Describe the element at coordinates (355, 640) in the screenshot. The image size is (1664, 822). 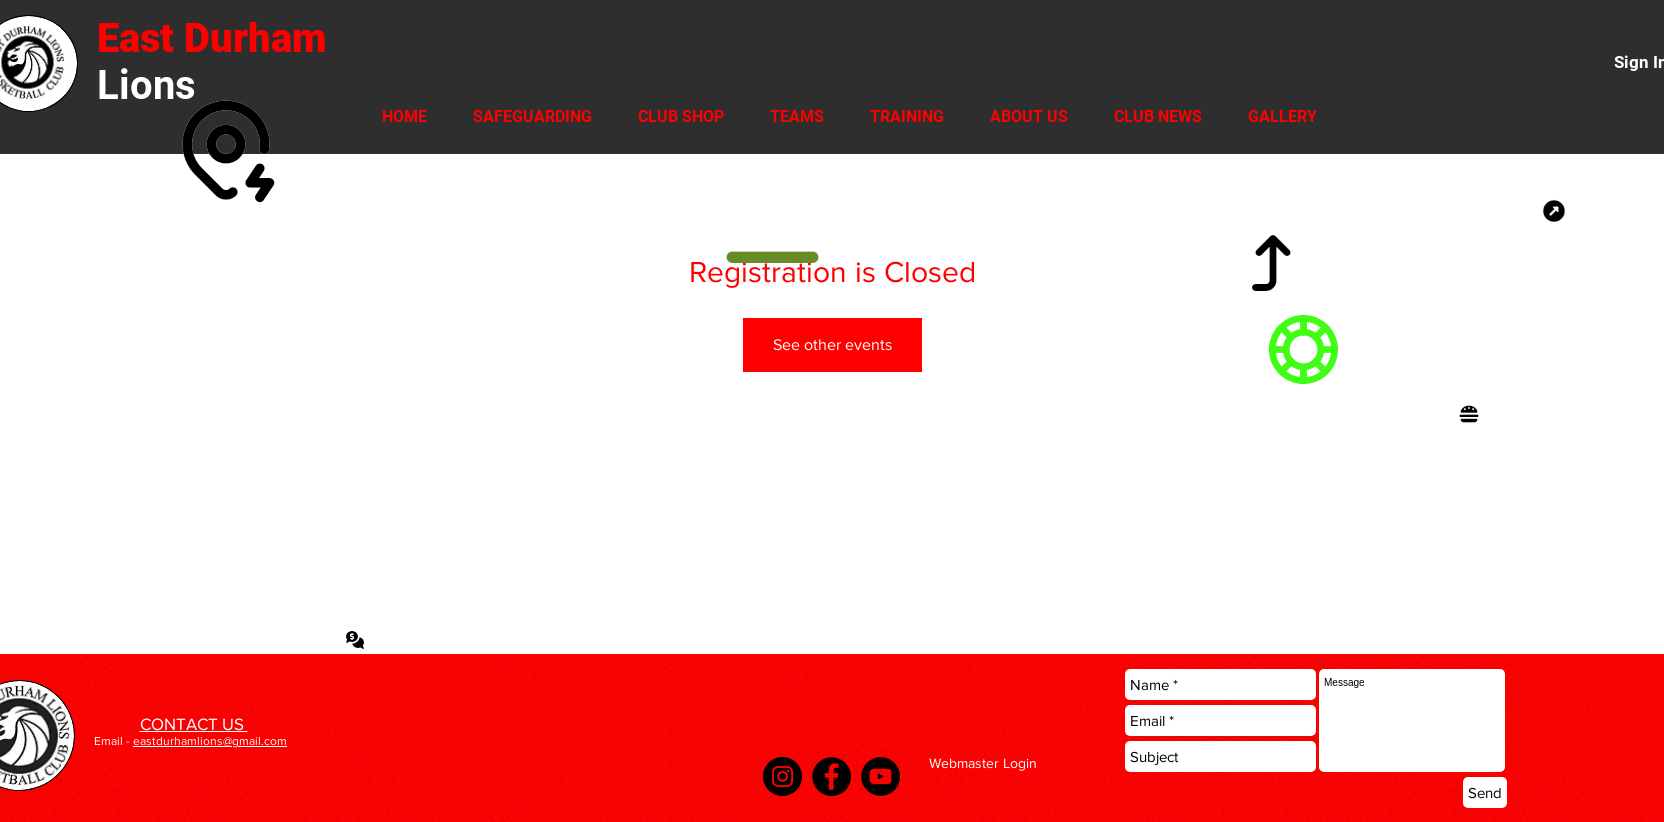
I see `view financial discussions or payment messages` at that location.